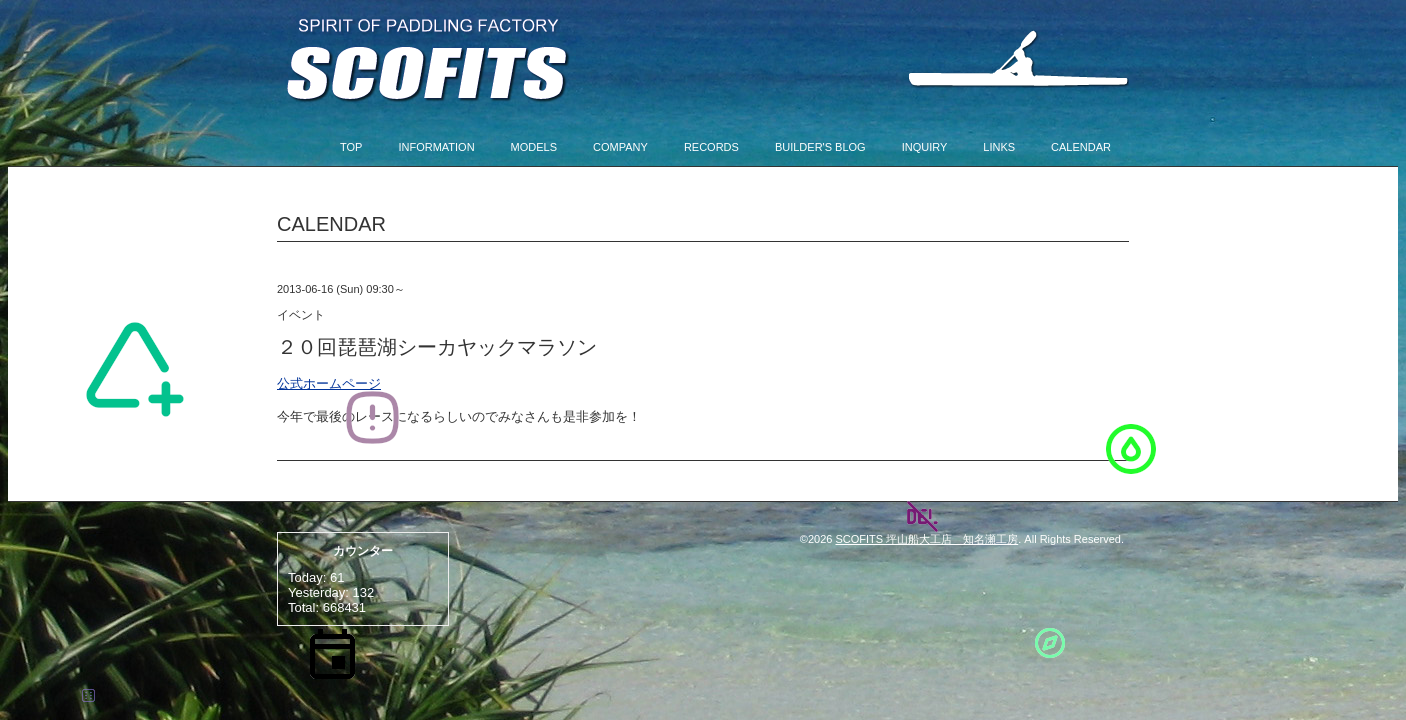  What do you see at coordinates (372, 417) in the screenshot?
I see `view important alert or warning` at bounding box center [372, 417].